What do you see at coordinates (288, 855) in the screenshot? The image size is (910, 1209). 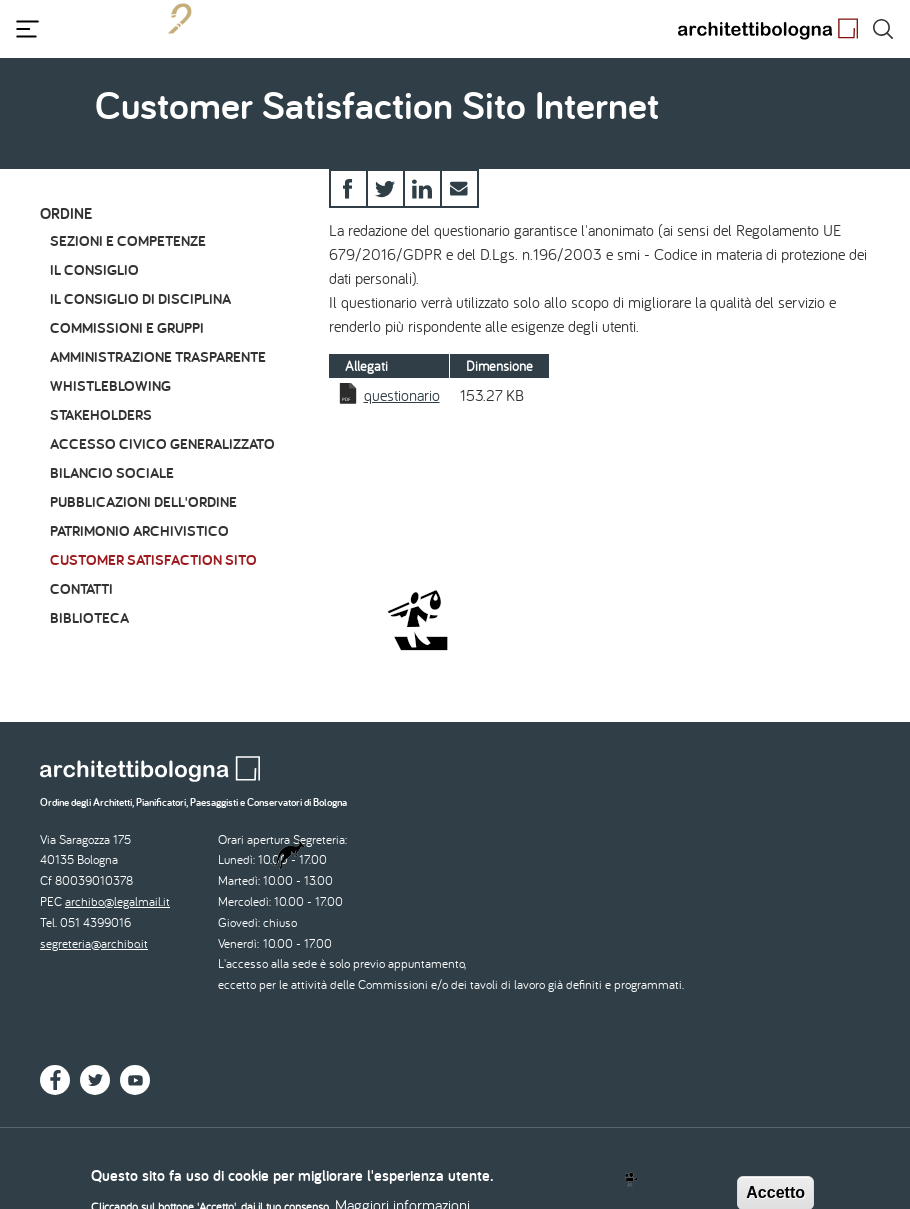 I see `indicates australian content or region` at bounding box center [288, 855].